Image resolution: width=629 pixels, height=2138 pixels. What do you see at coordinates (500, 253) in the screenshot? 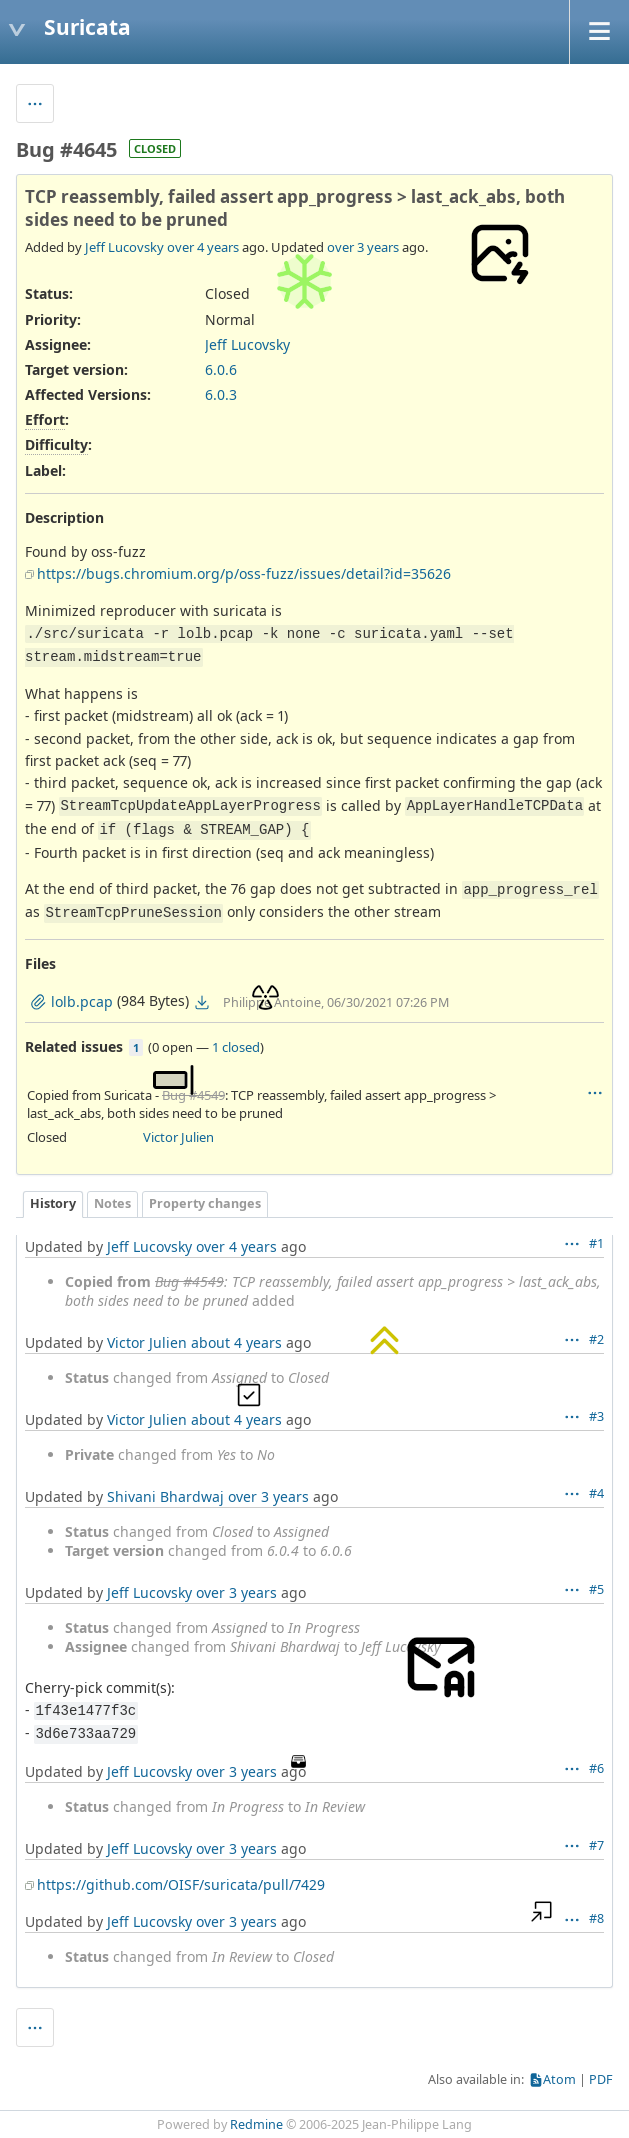
I see `quick photo enhancement or auto-fix` at bounding box center [500, 253].